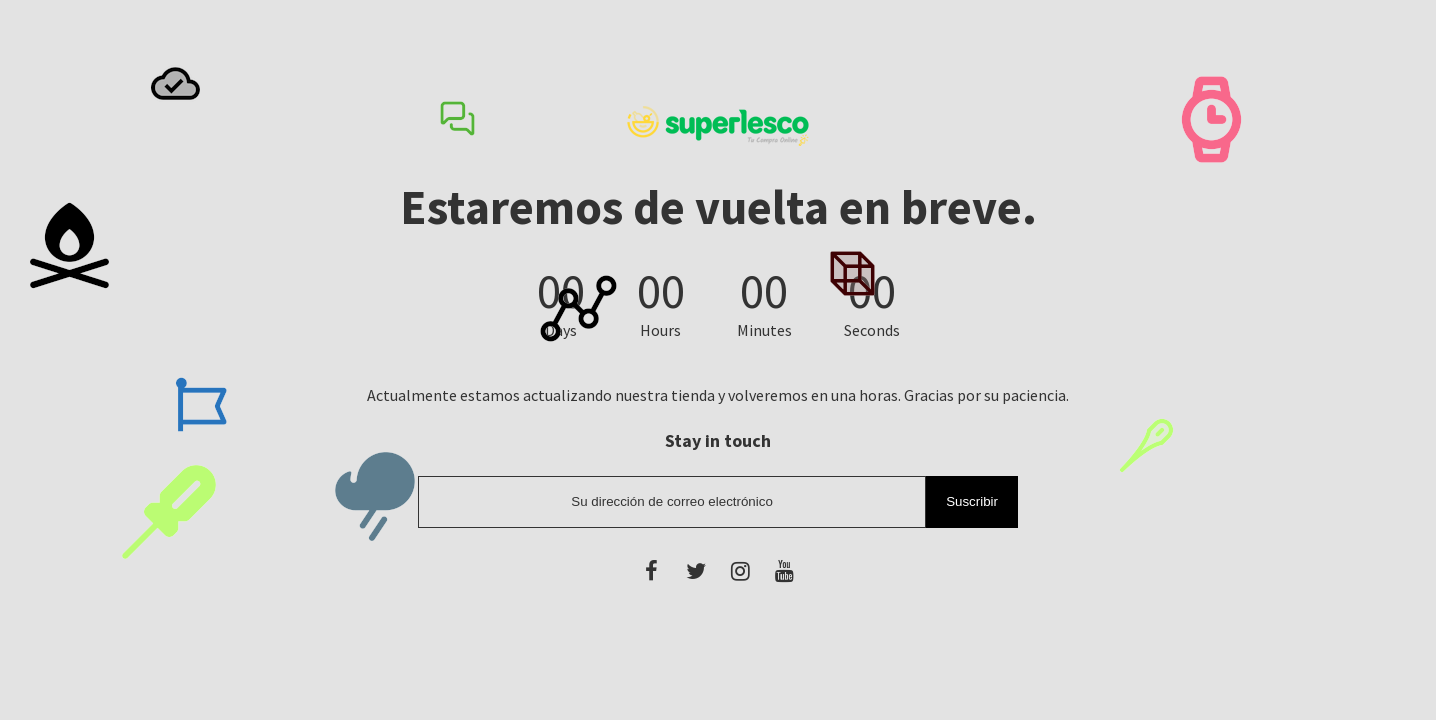 Image resolution: width=1436 pixels, height=720 pixels. What do you see at coordinates (457, 118) in the screenshot?
I see `open group chat or conversations` at bounding box center [457, 118].